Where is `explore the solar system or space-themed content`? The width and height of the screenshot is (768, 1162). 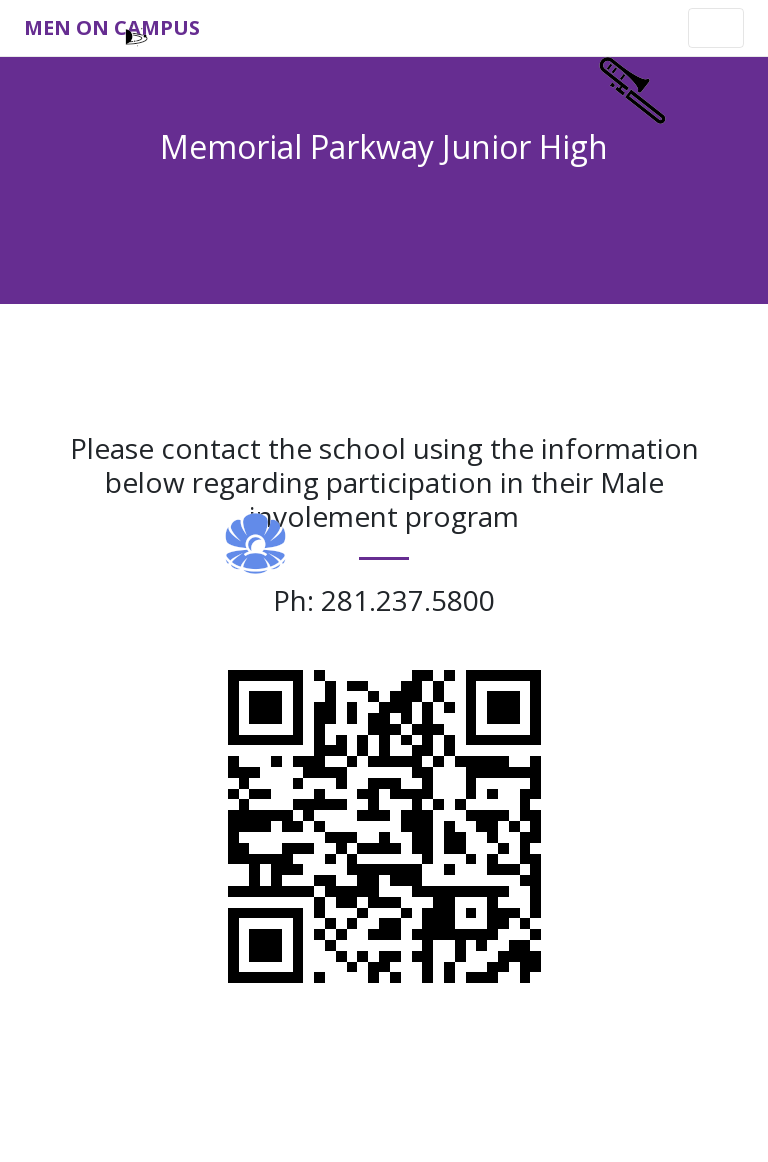
explore the solar system or space-themed content is located at coordinates (137, 36).